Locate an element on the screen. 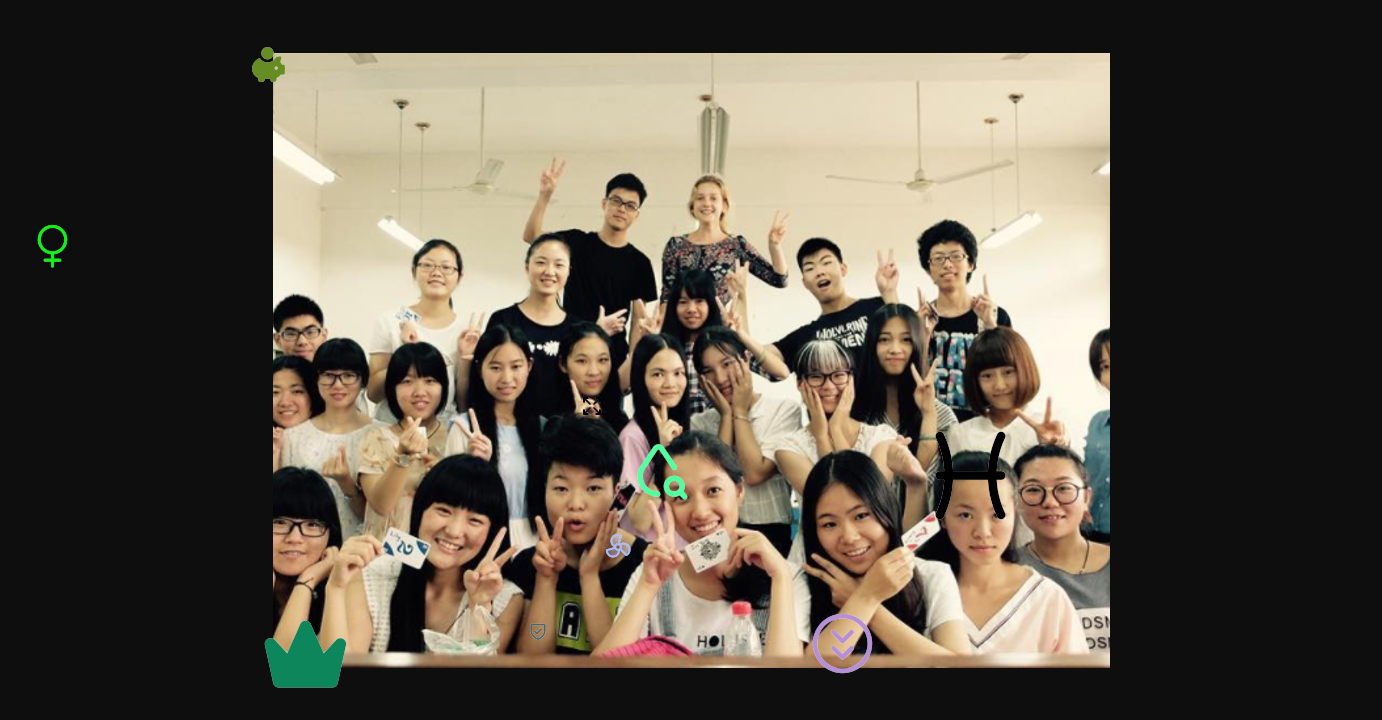 The image size is (1382, 720). search water or liquid settings is located at coordinates (658, 470).